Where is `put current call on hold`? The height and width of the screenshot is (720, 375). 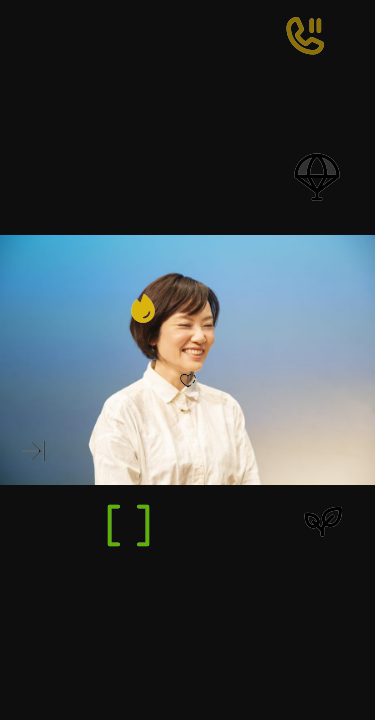 put current call on hold is located at coordinates (306, 35).